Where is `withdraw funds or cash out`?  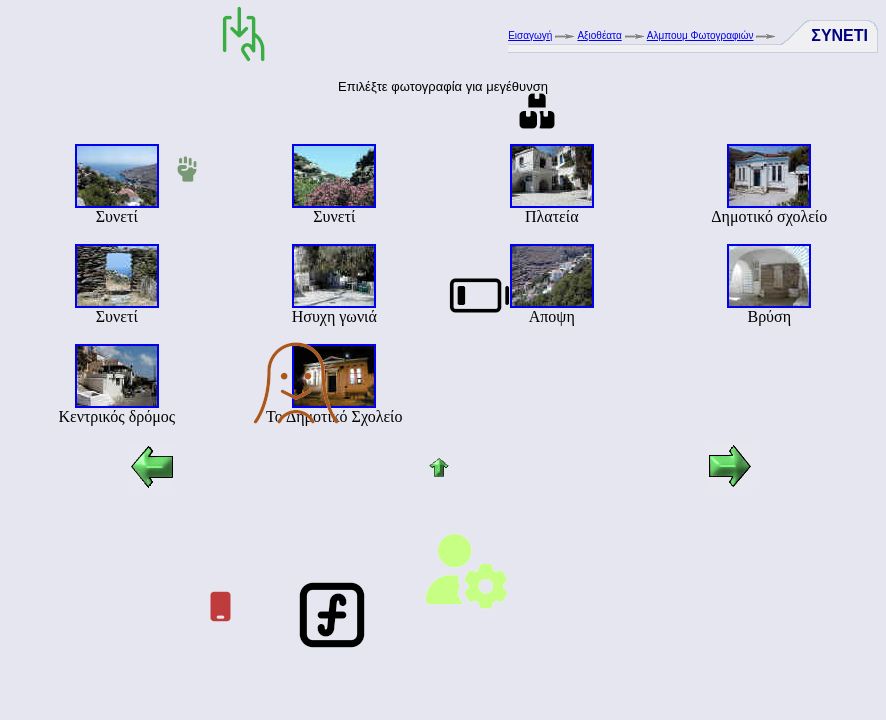 withdraw funds or cash out is located at coordinates (241, 34).